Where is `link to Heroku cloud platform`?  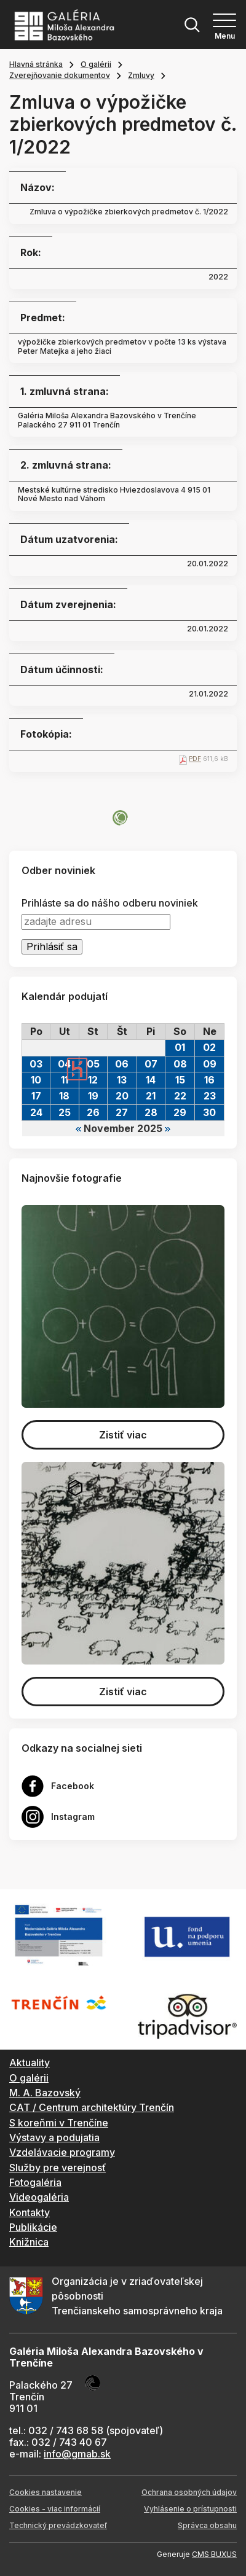
link to Heroku cloud platform is located at coordinates (77, 1069).